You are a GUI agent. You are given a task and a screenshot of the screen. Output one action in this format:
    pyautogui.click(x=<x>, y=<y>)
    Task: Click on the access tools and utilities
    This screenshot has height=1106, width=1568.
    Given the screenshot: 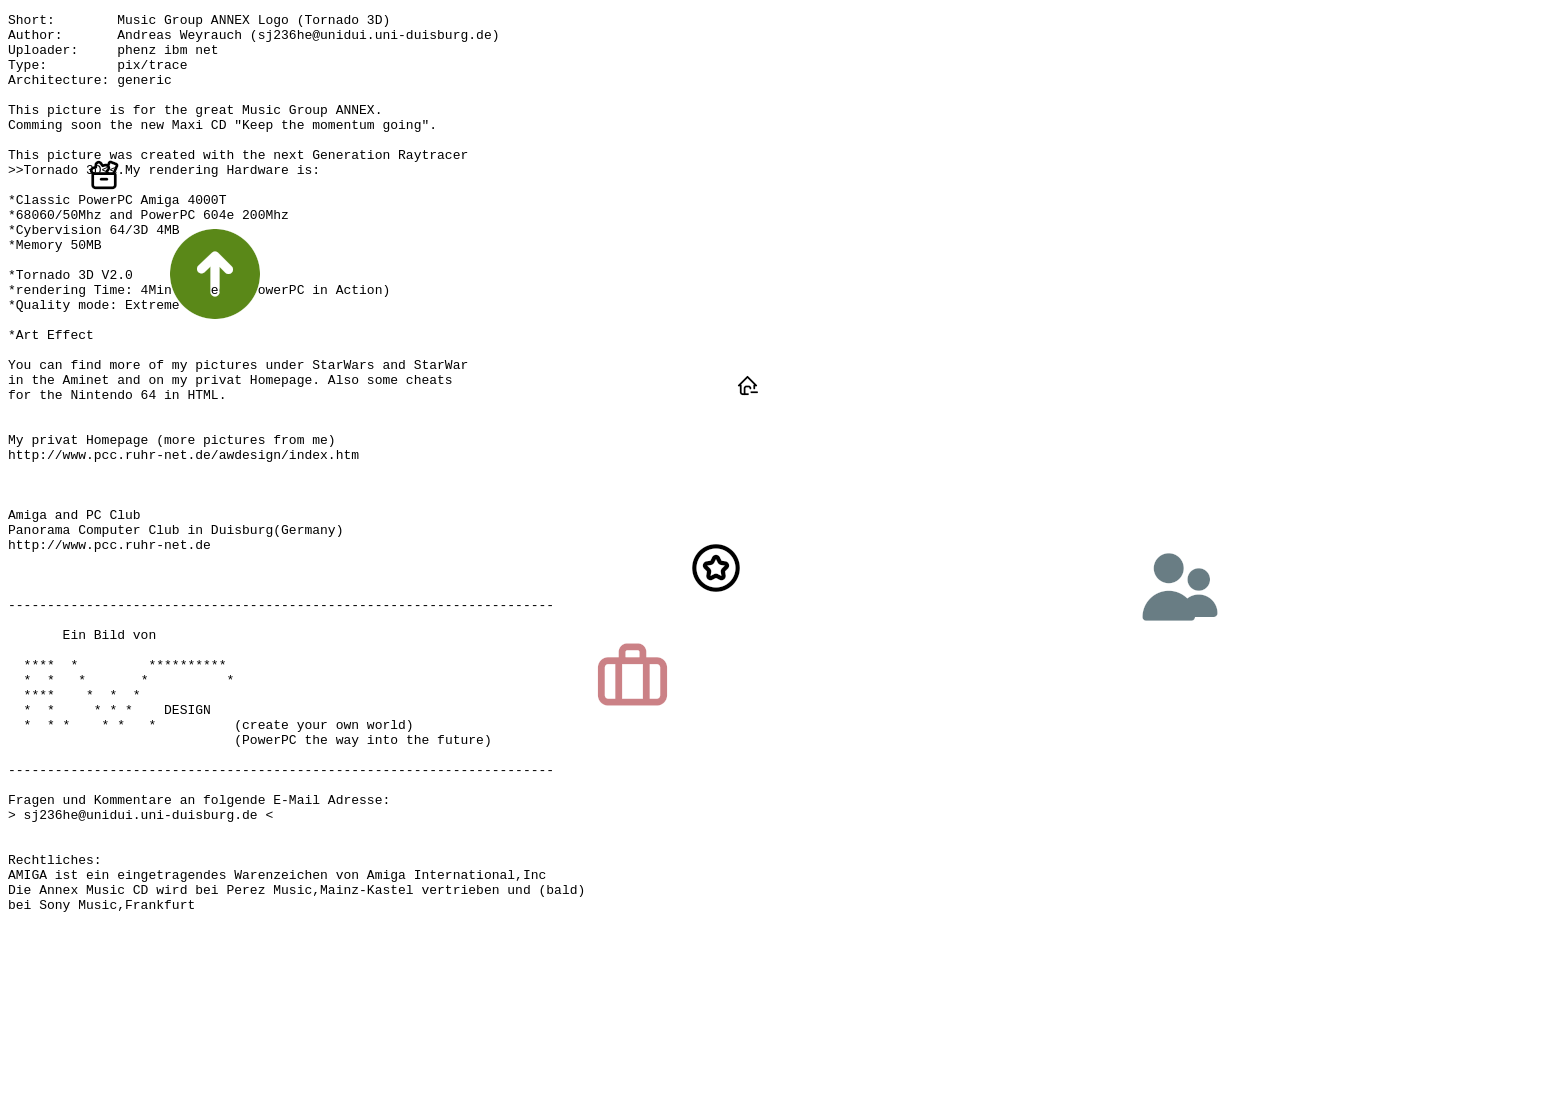 What is the action you would take?
    pyautogui.click(x=104, y=175)
    